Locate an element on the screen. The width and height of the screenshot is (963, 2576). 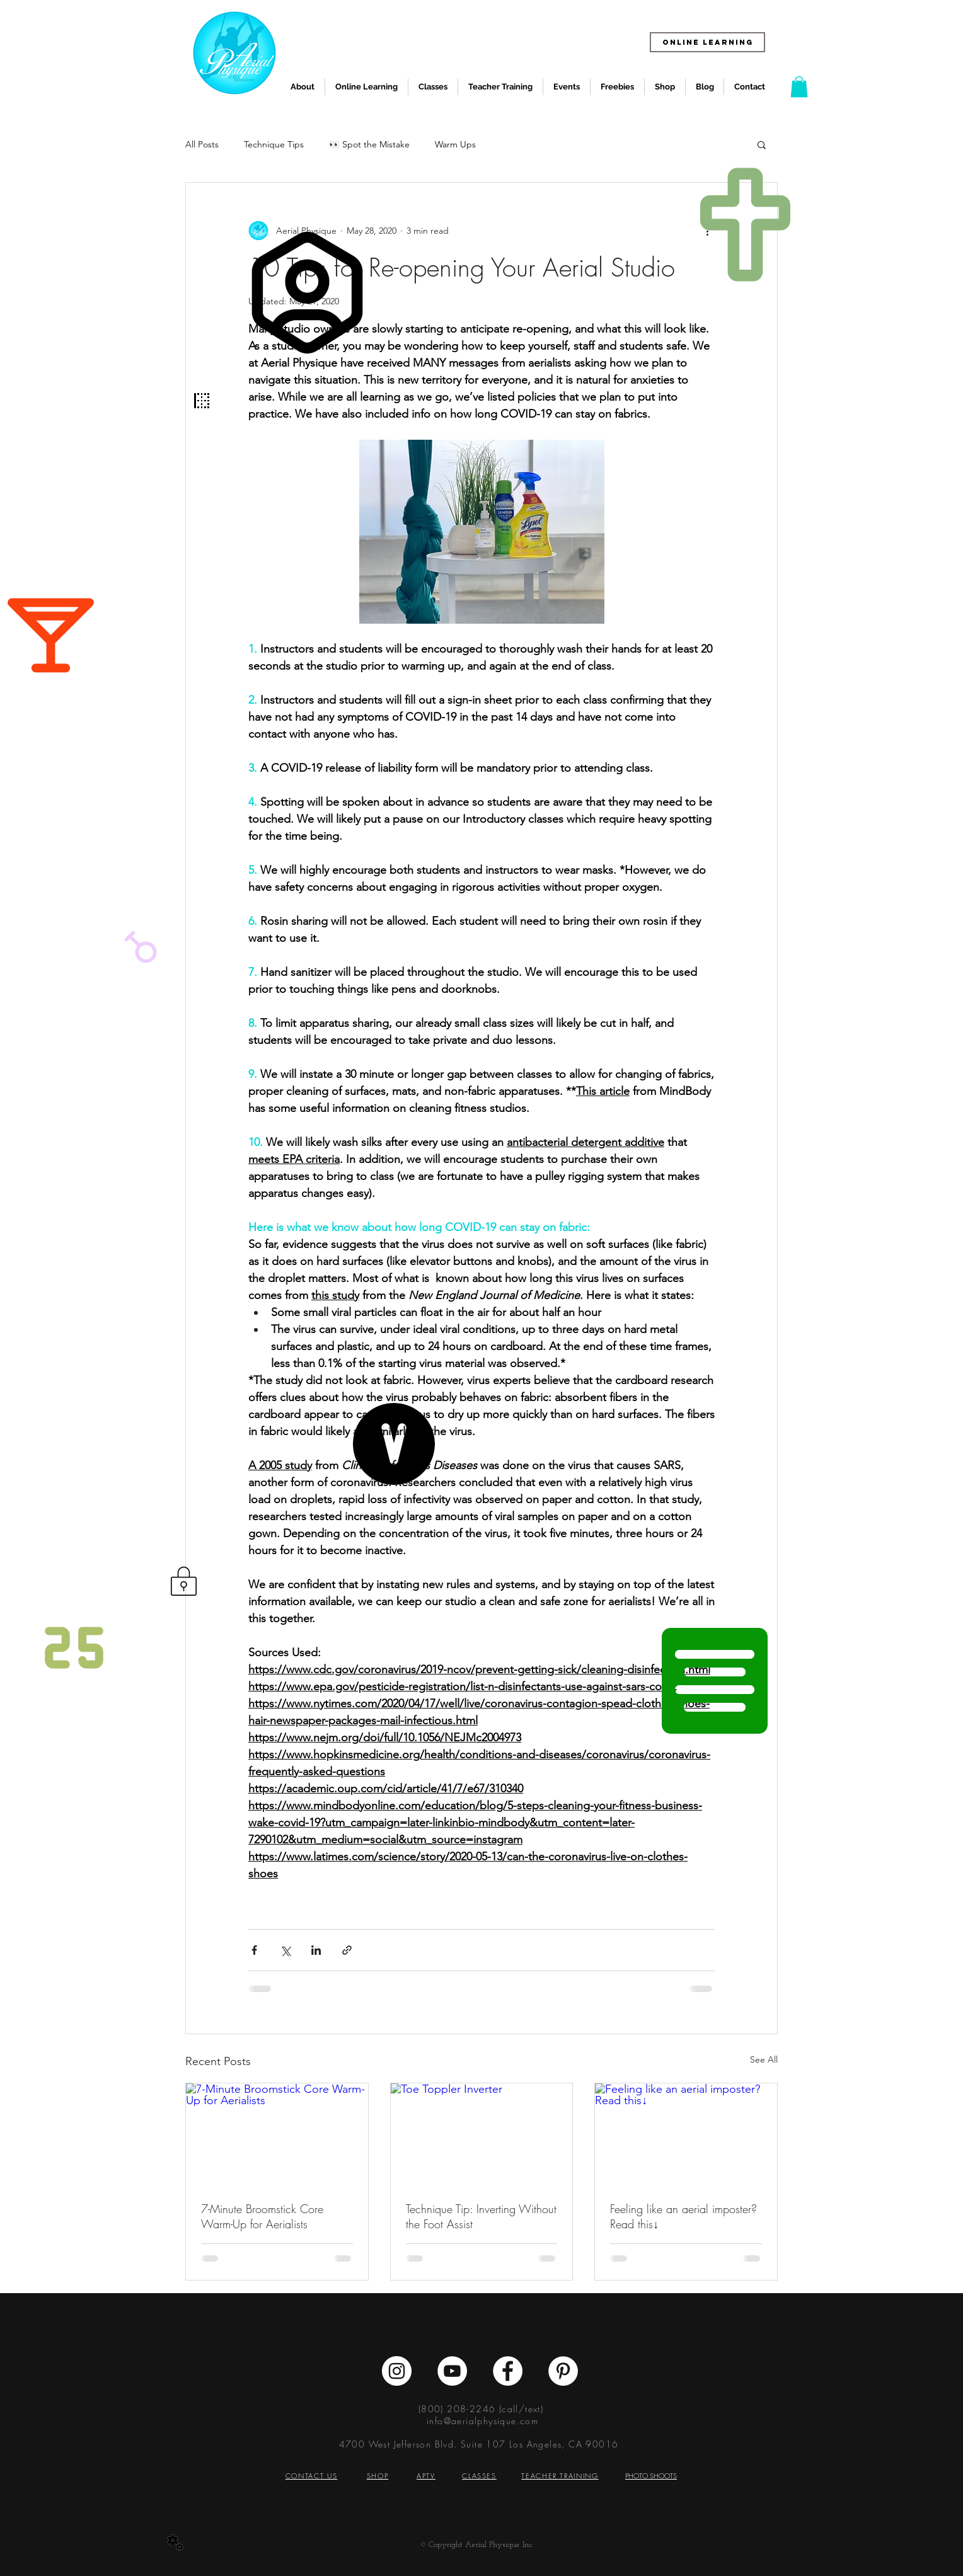
access settings or configuration options is located at coordinates (175, 2543).